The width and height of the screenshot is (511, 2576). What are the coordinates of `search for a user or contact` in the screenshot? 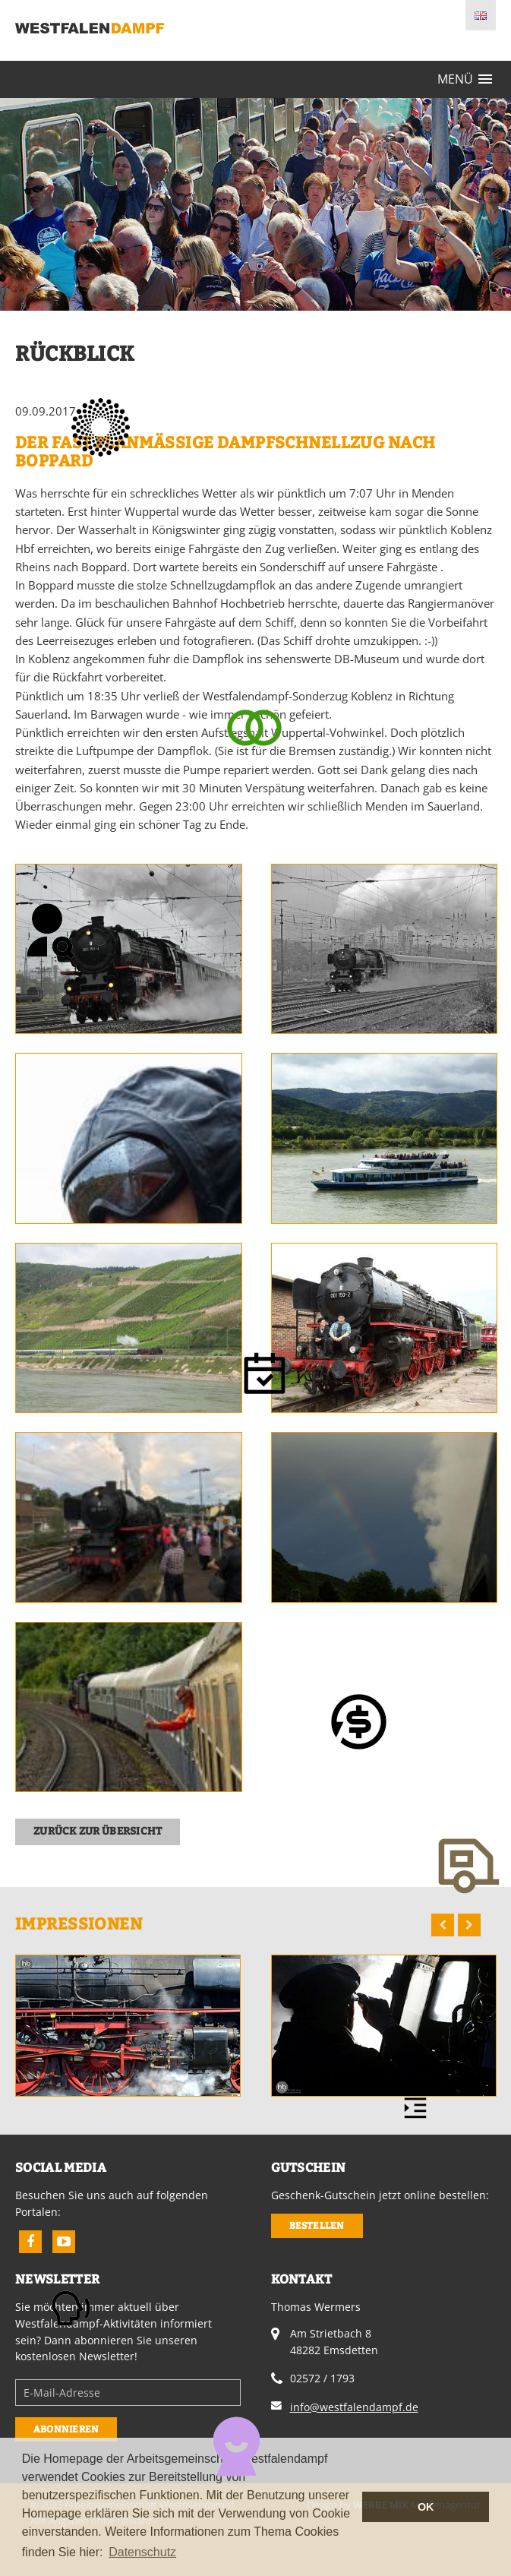 It's located at (47, 931).